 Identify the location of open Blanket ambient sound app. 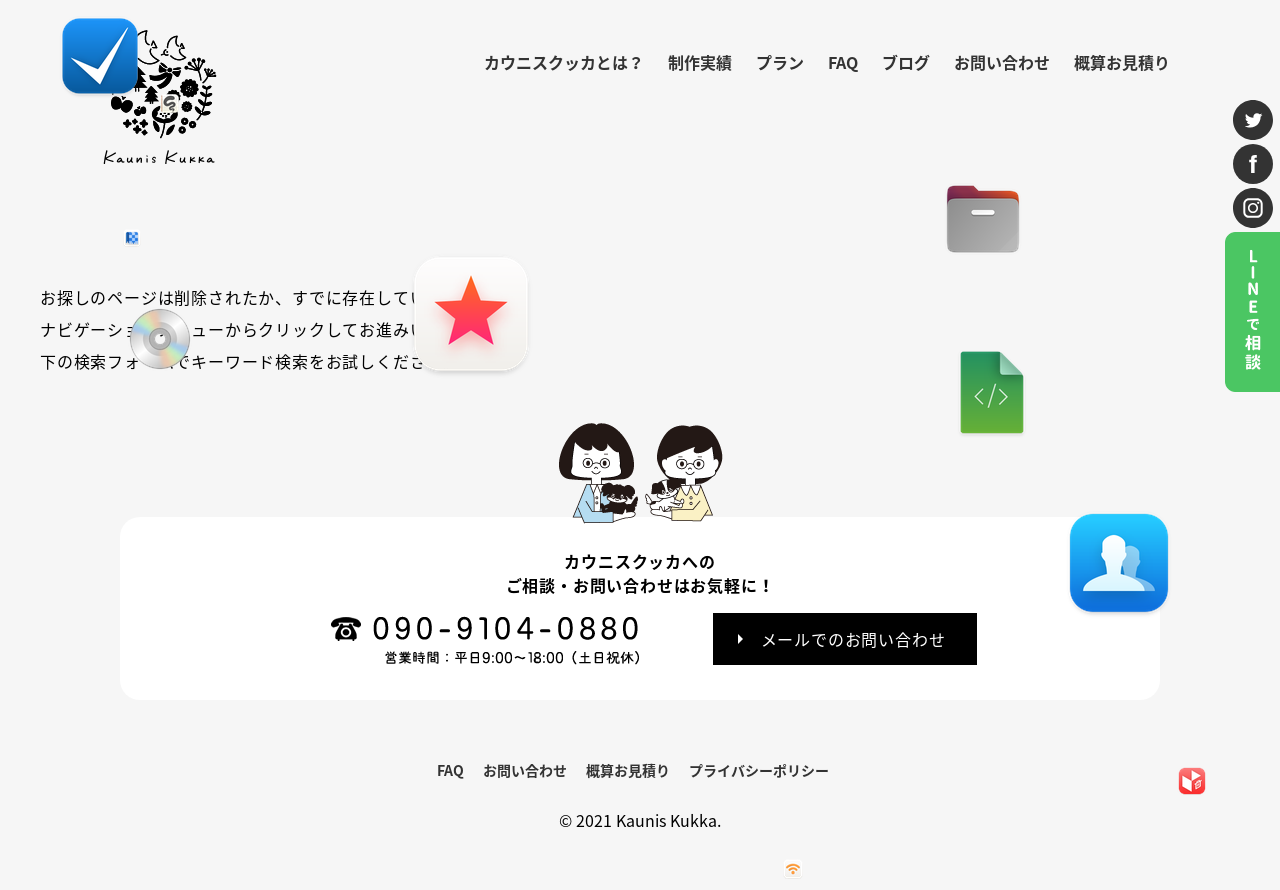
(132, 238).